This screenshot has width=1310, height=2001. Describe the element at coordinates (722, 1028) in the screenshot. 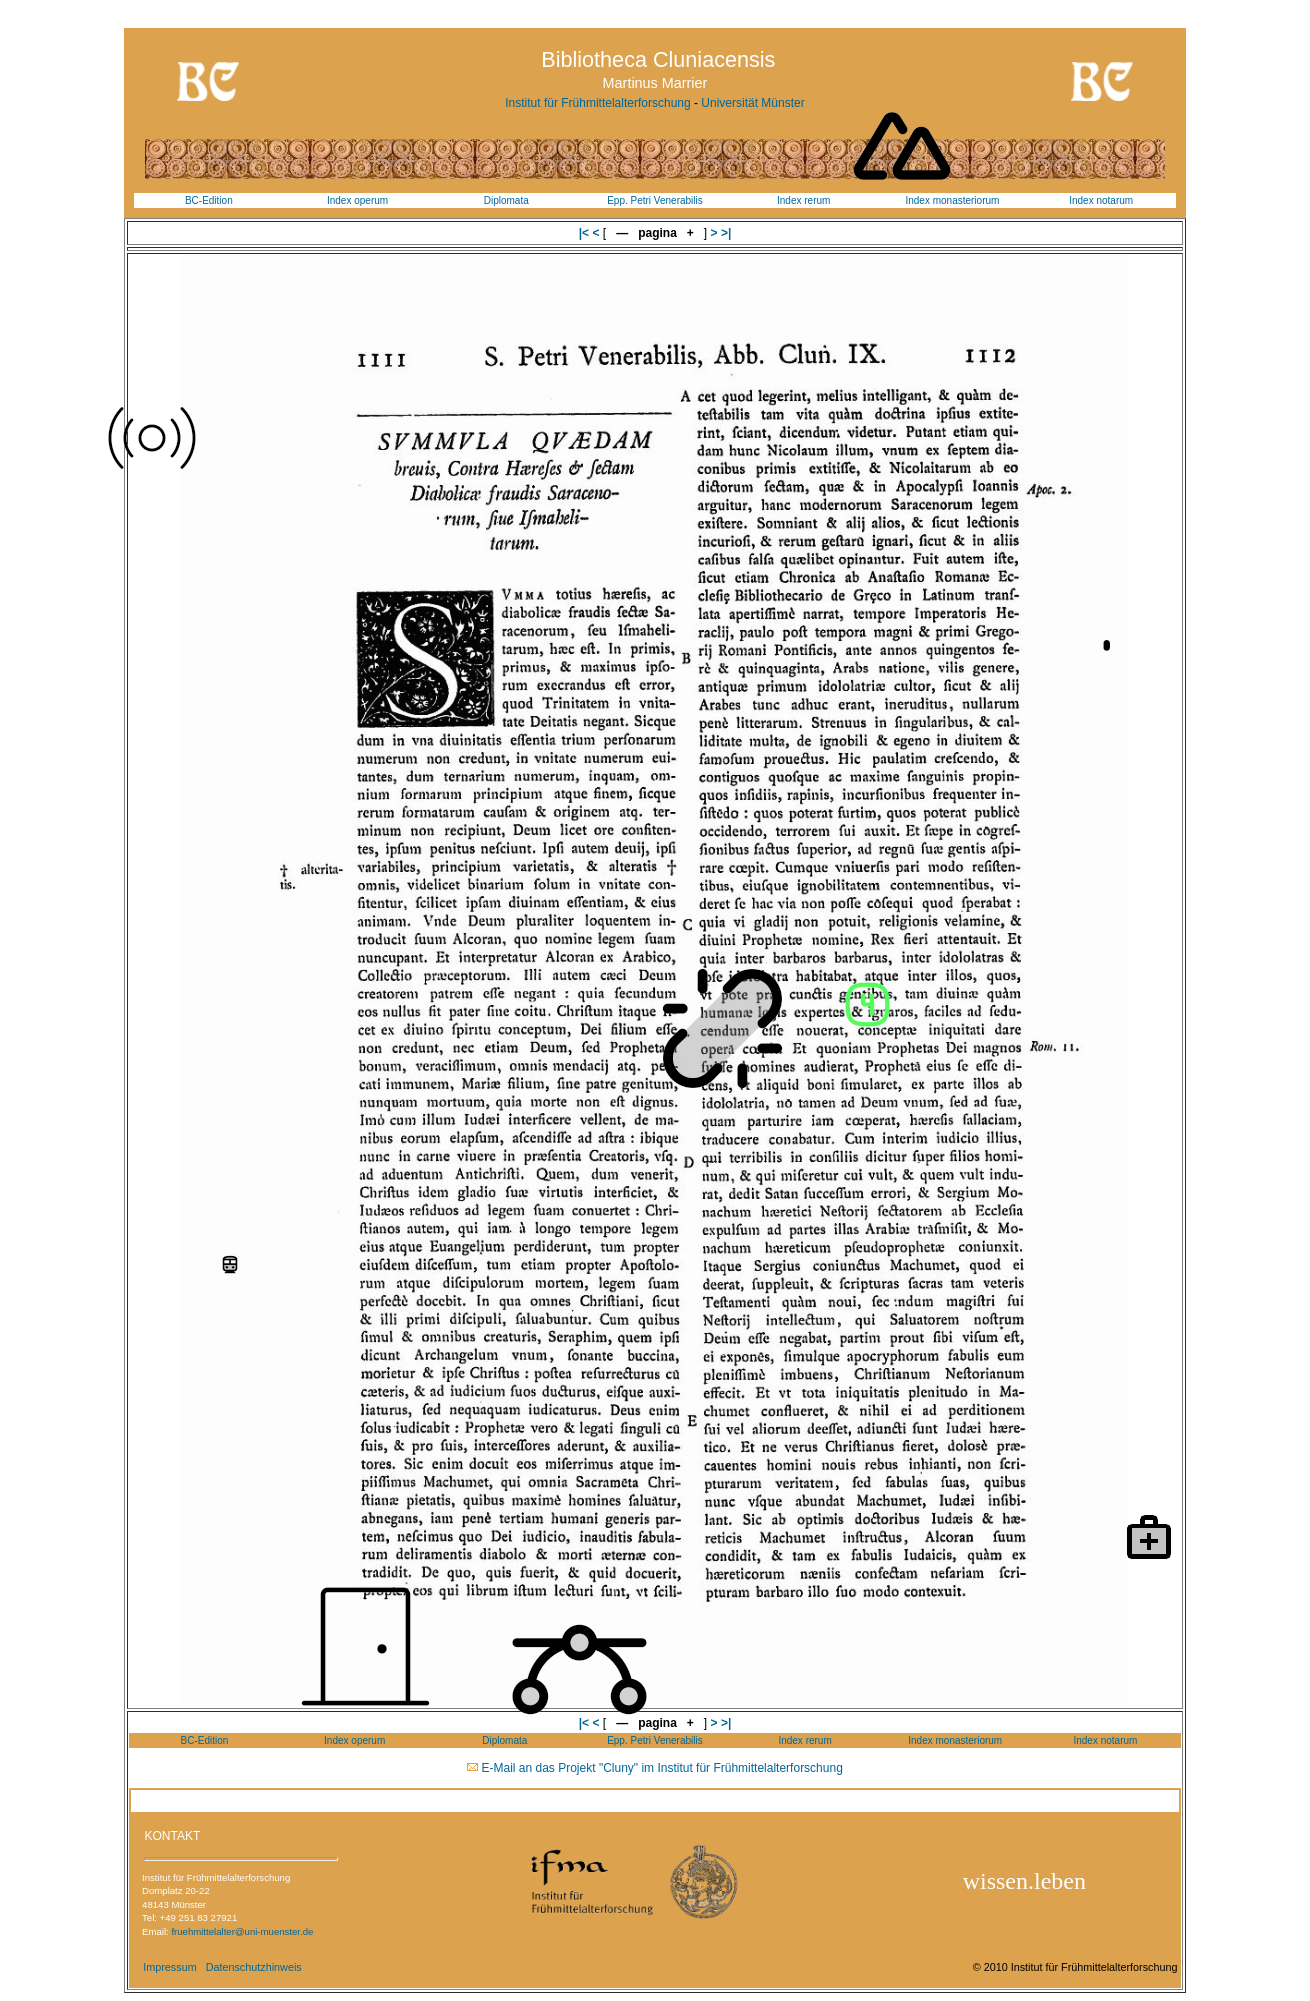

I see `disconnect or unlink connected items` at that location.